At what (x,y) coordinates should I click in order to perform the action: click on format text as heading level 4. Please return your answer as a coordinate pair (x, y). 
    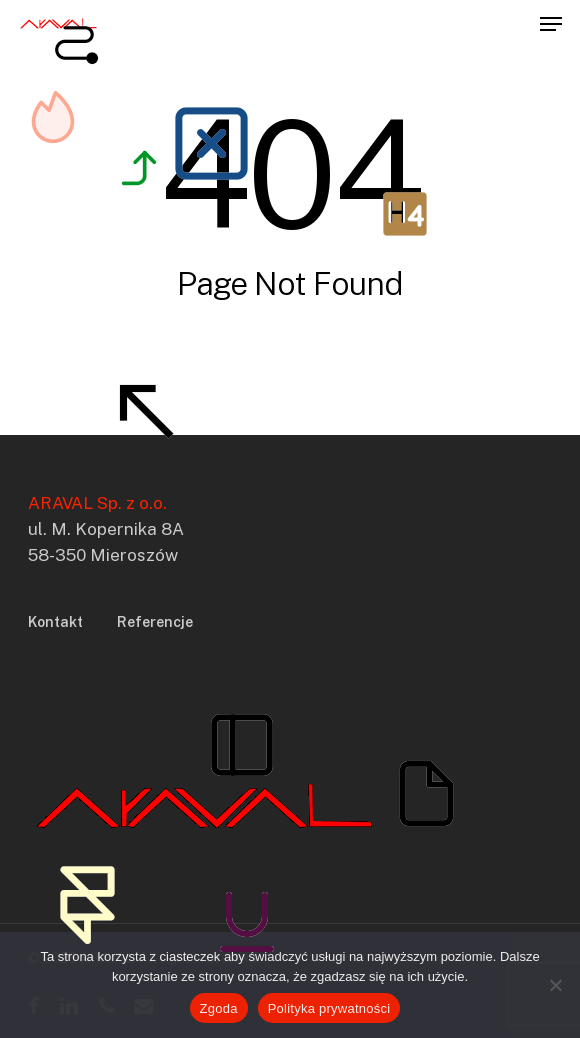
    Looking at the image, I should click on (405, 214).